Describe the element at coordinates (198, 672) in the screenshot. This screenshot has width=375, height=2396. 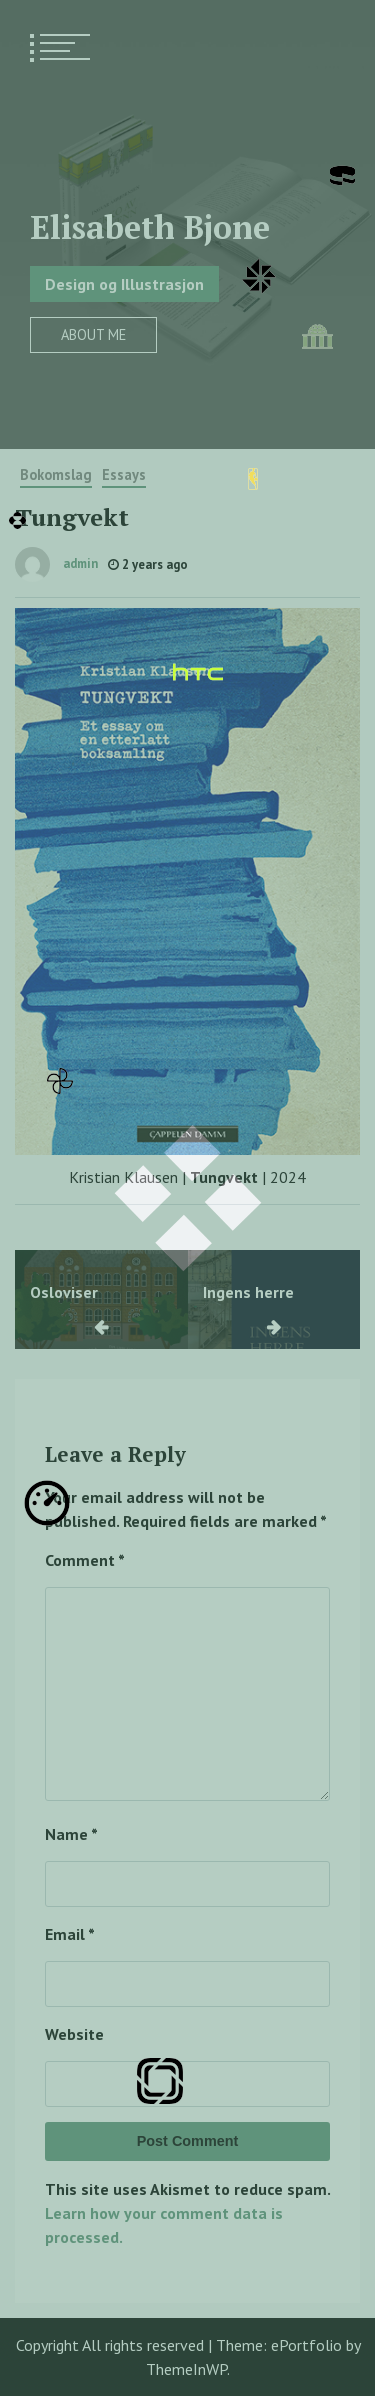
I see `HTC brand logo` at that location.